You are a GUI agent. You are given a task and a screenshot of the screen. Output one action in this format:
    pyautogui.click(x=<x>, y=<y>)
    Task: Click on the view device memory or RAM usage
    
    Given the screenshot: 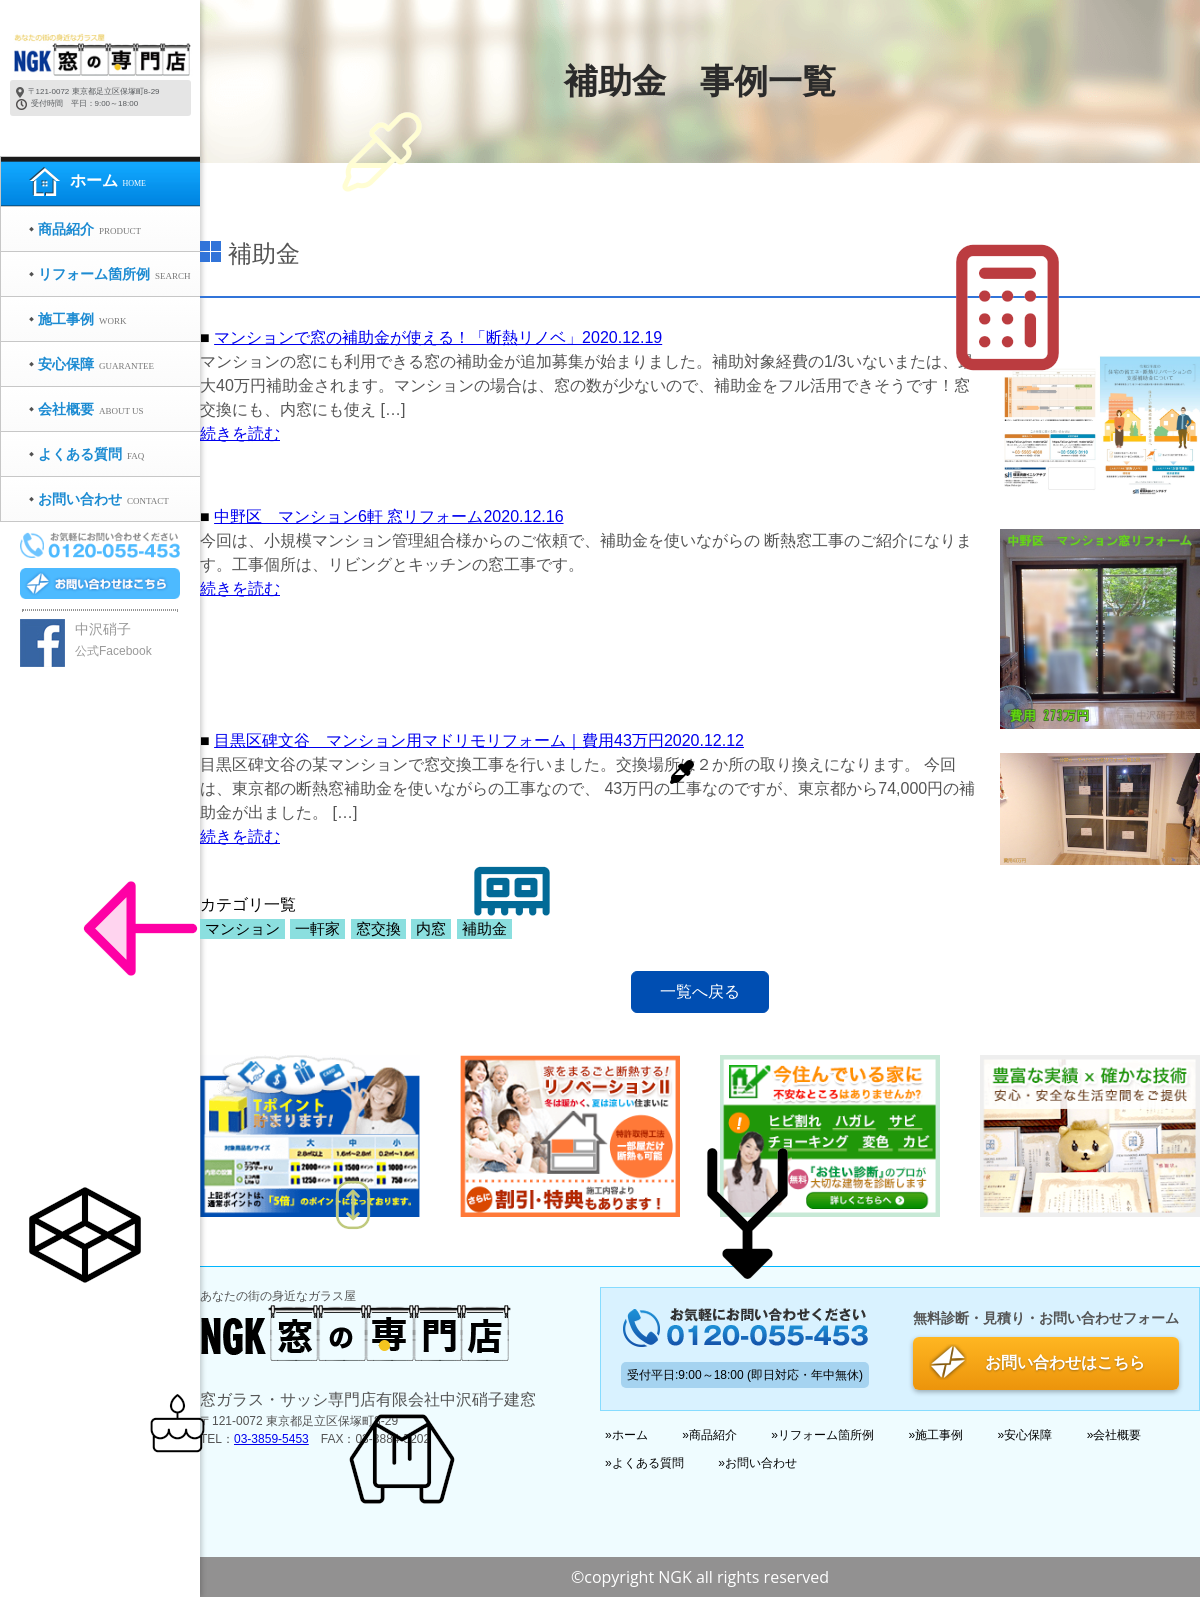 What is the action you would take?
    pyautogui.click(x=512, y=890)
    